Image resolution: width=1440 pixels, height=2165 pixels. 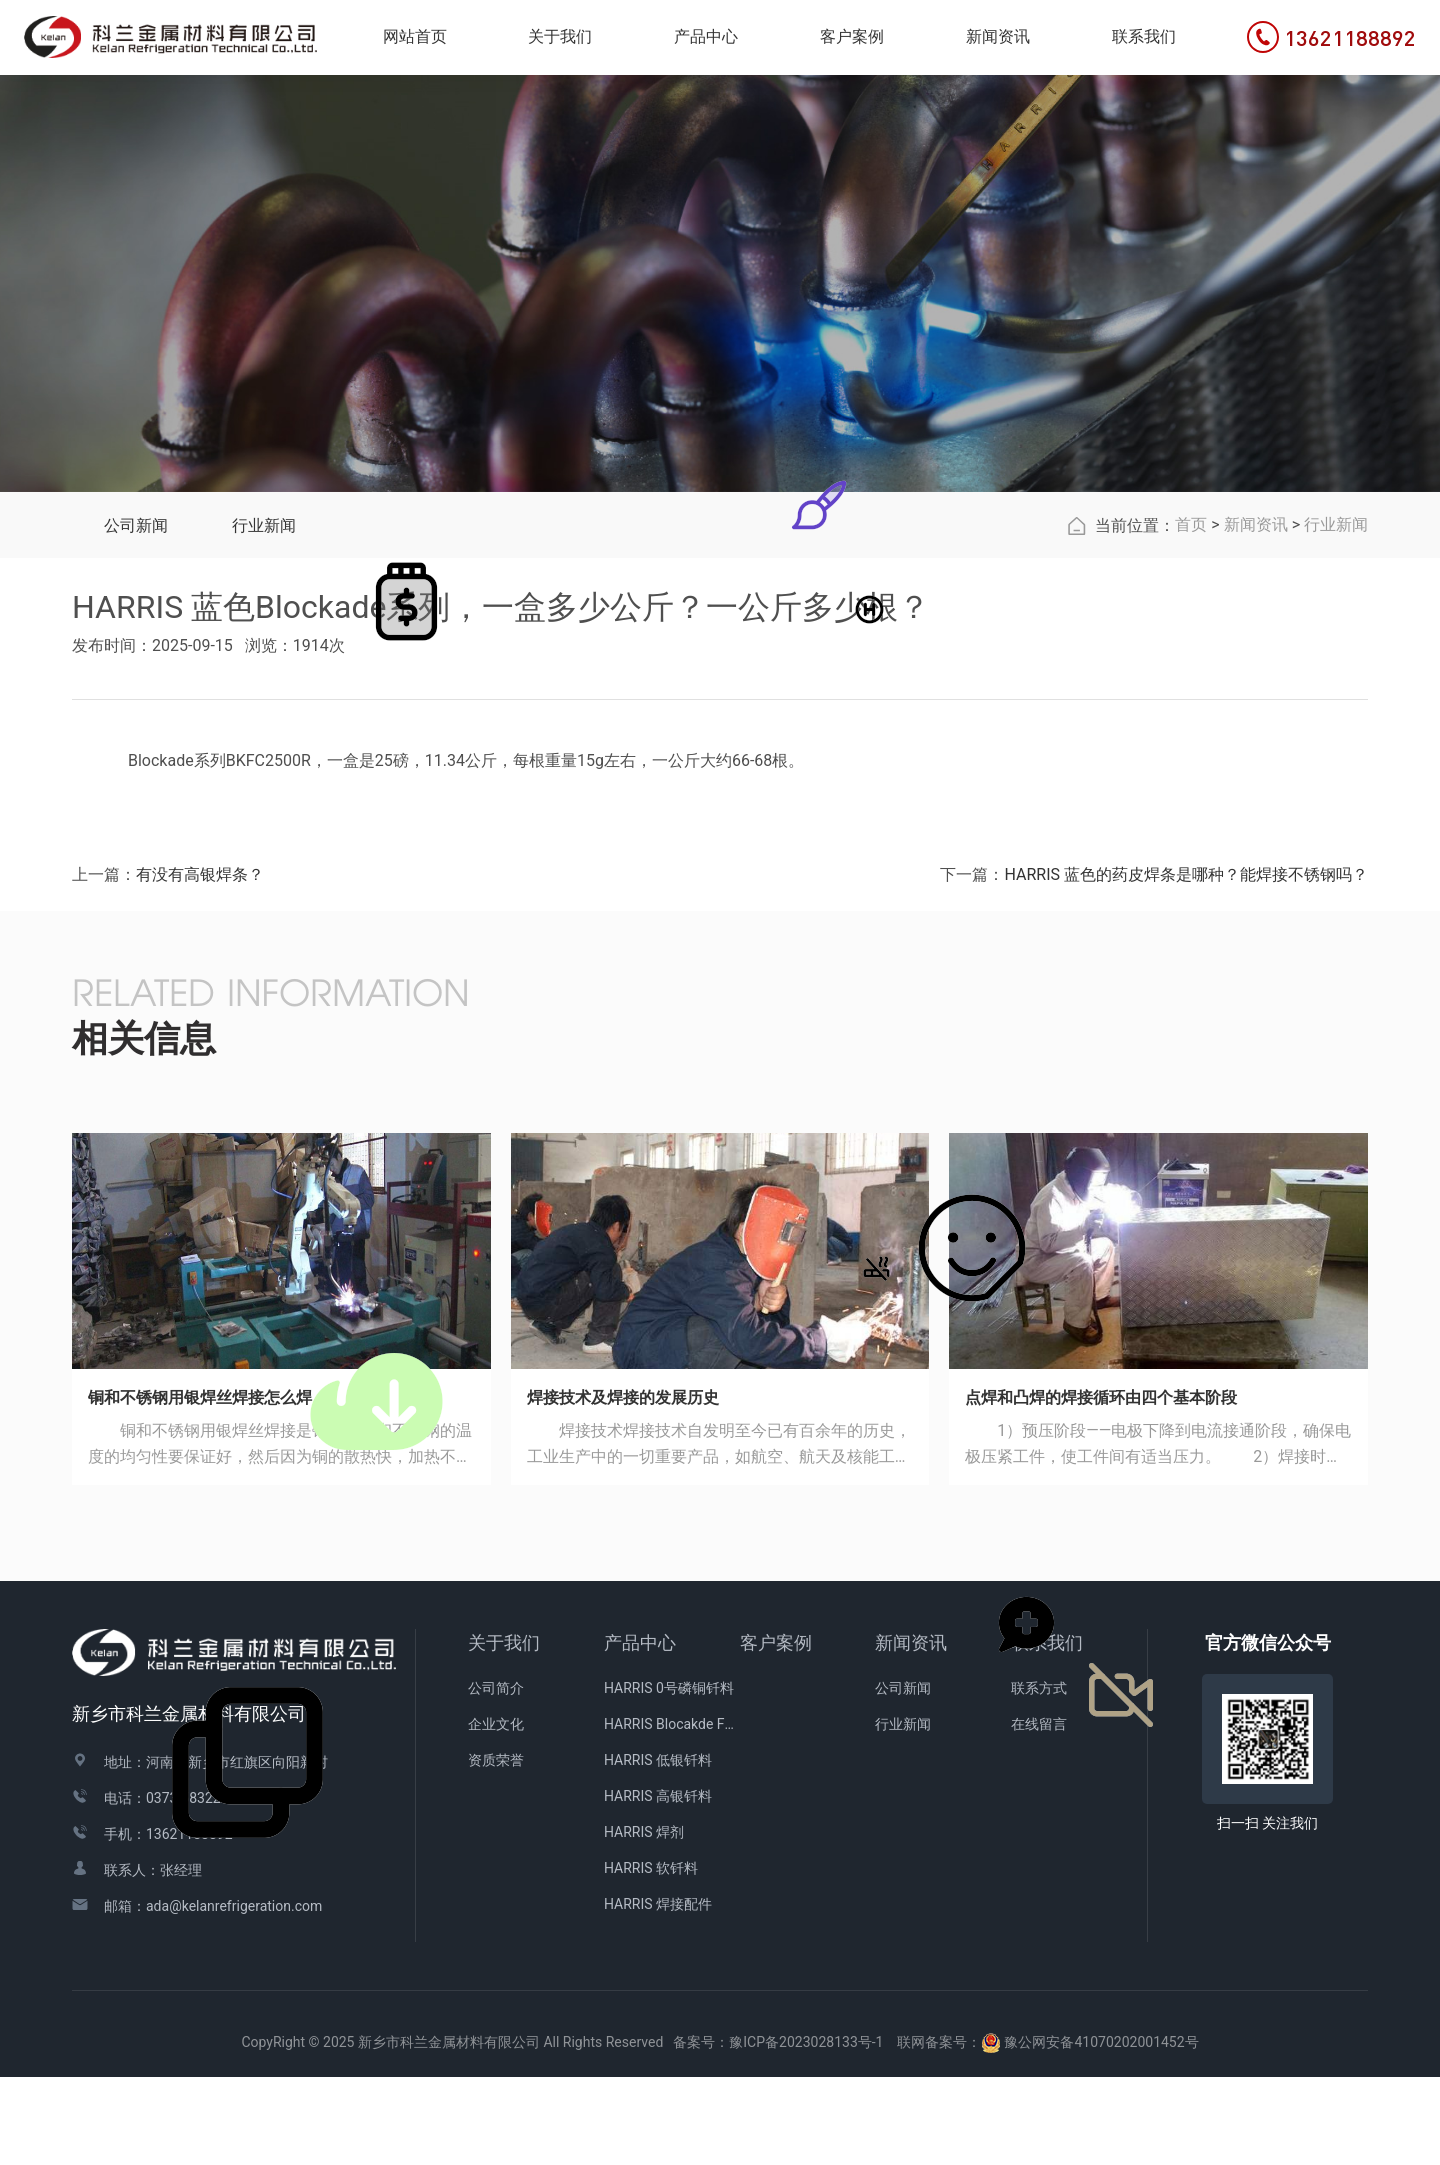 I want to click on no smoking allowed, so click(x=876, y=1269).